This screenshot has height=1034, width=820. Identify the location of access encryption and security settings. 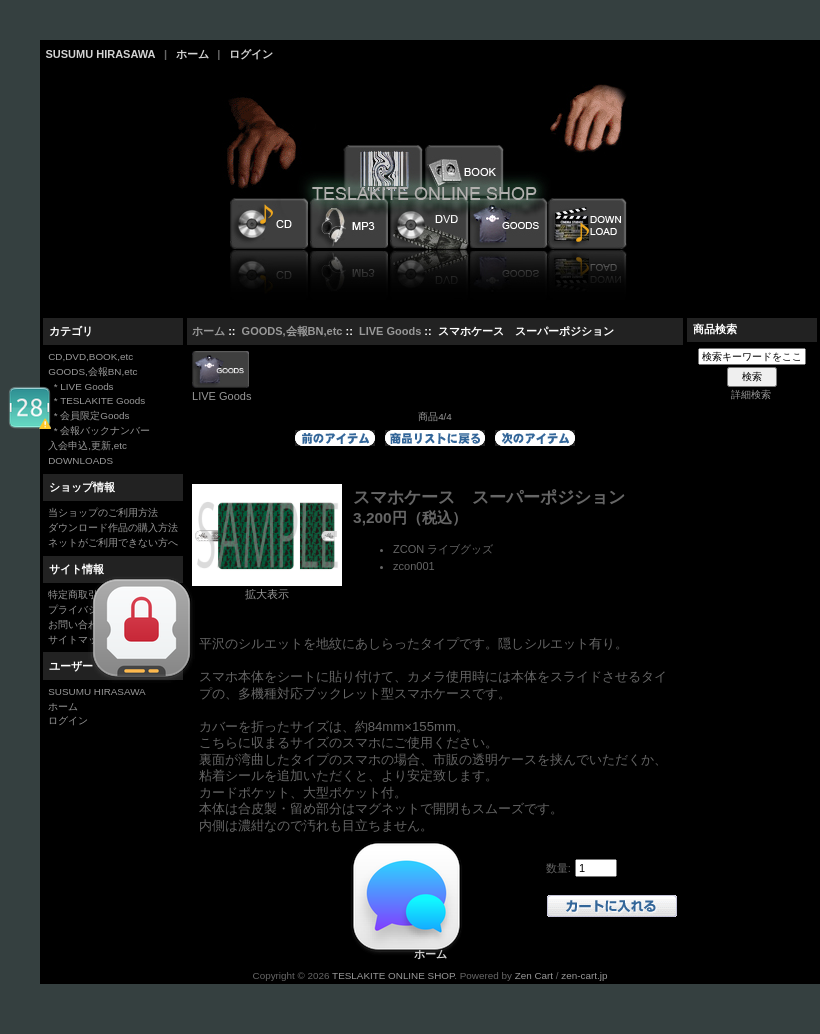
(141, 629).